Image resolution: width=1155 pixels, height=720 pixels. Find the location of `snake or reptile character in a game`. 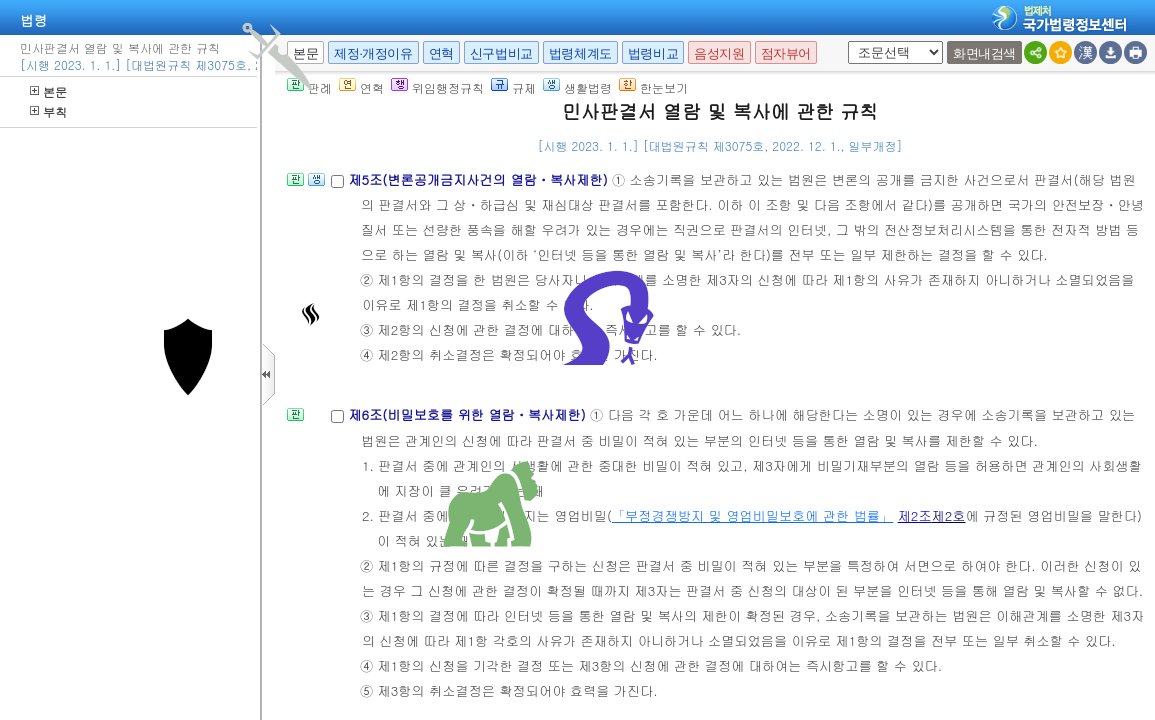

snake or reptile character in a game is located at coordinates (608, 318).